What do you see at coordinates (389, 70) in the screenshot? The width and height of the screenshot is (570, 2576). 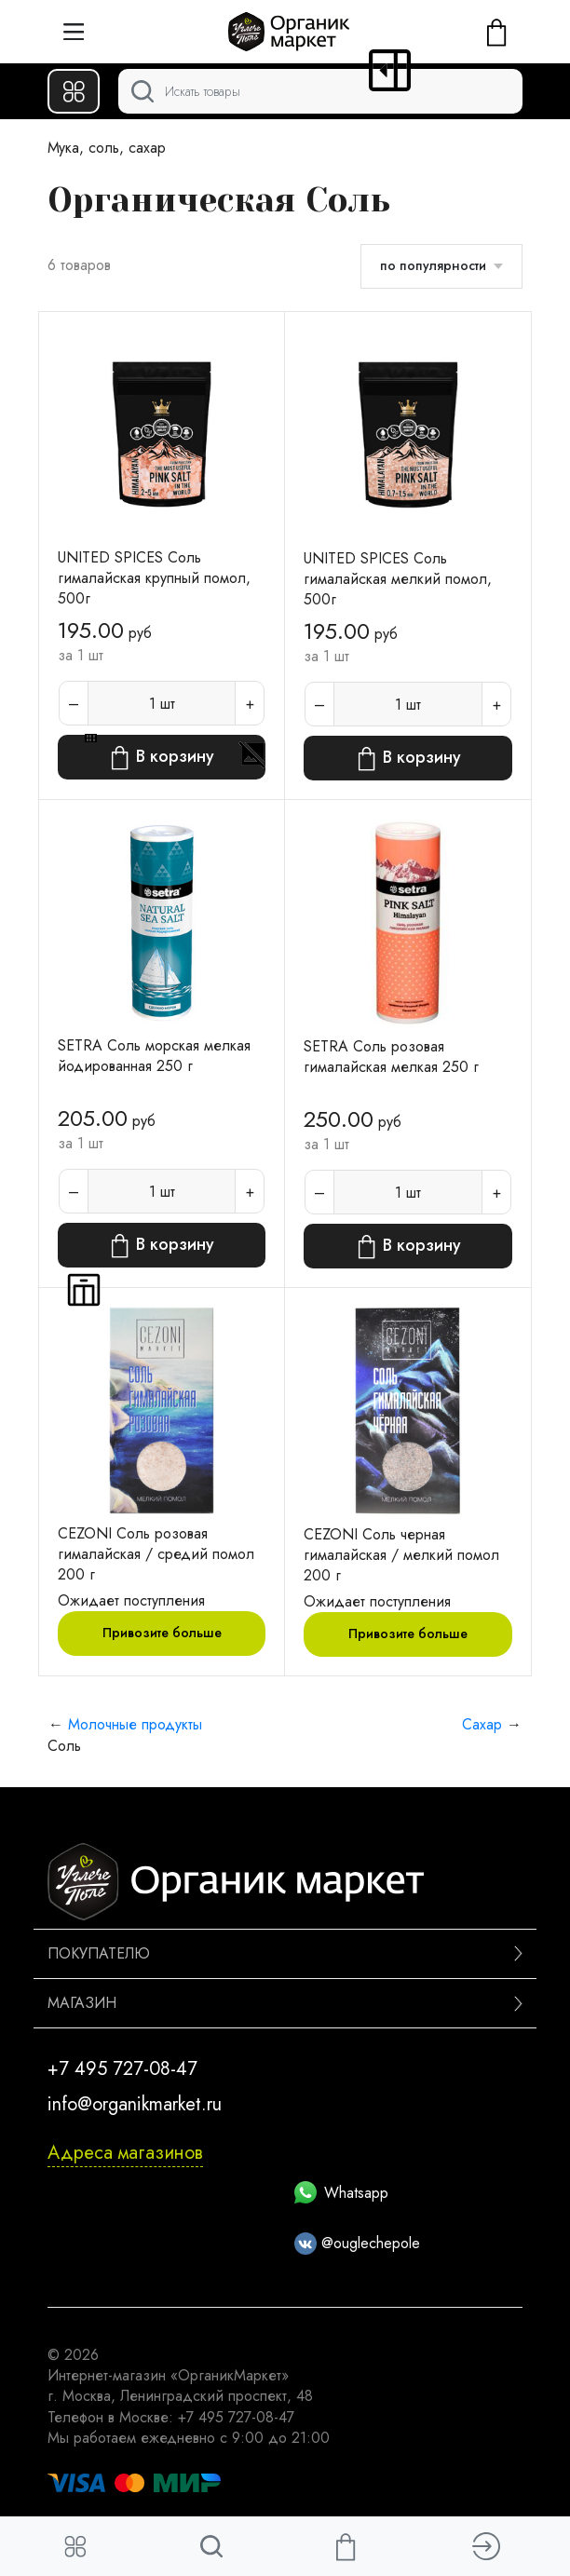 I see `expand the sidebar panel` at bounding box center [389, 70].